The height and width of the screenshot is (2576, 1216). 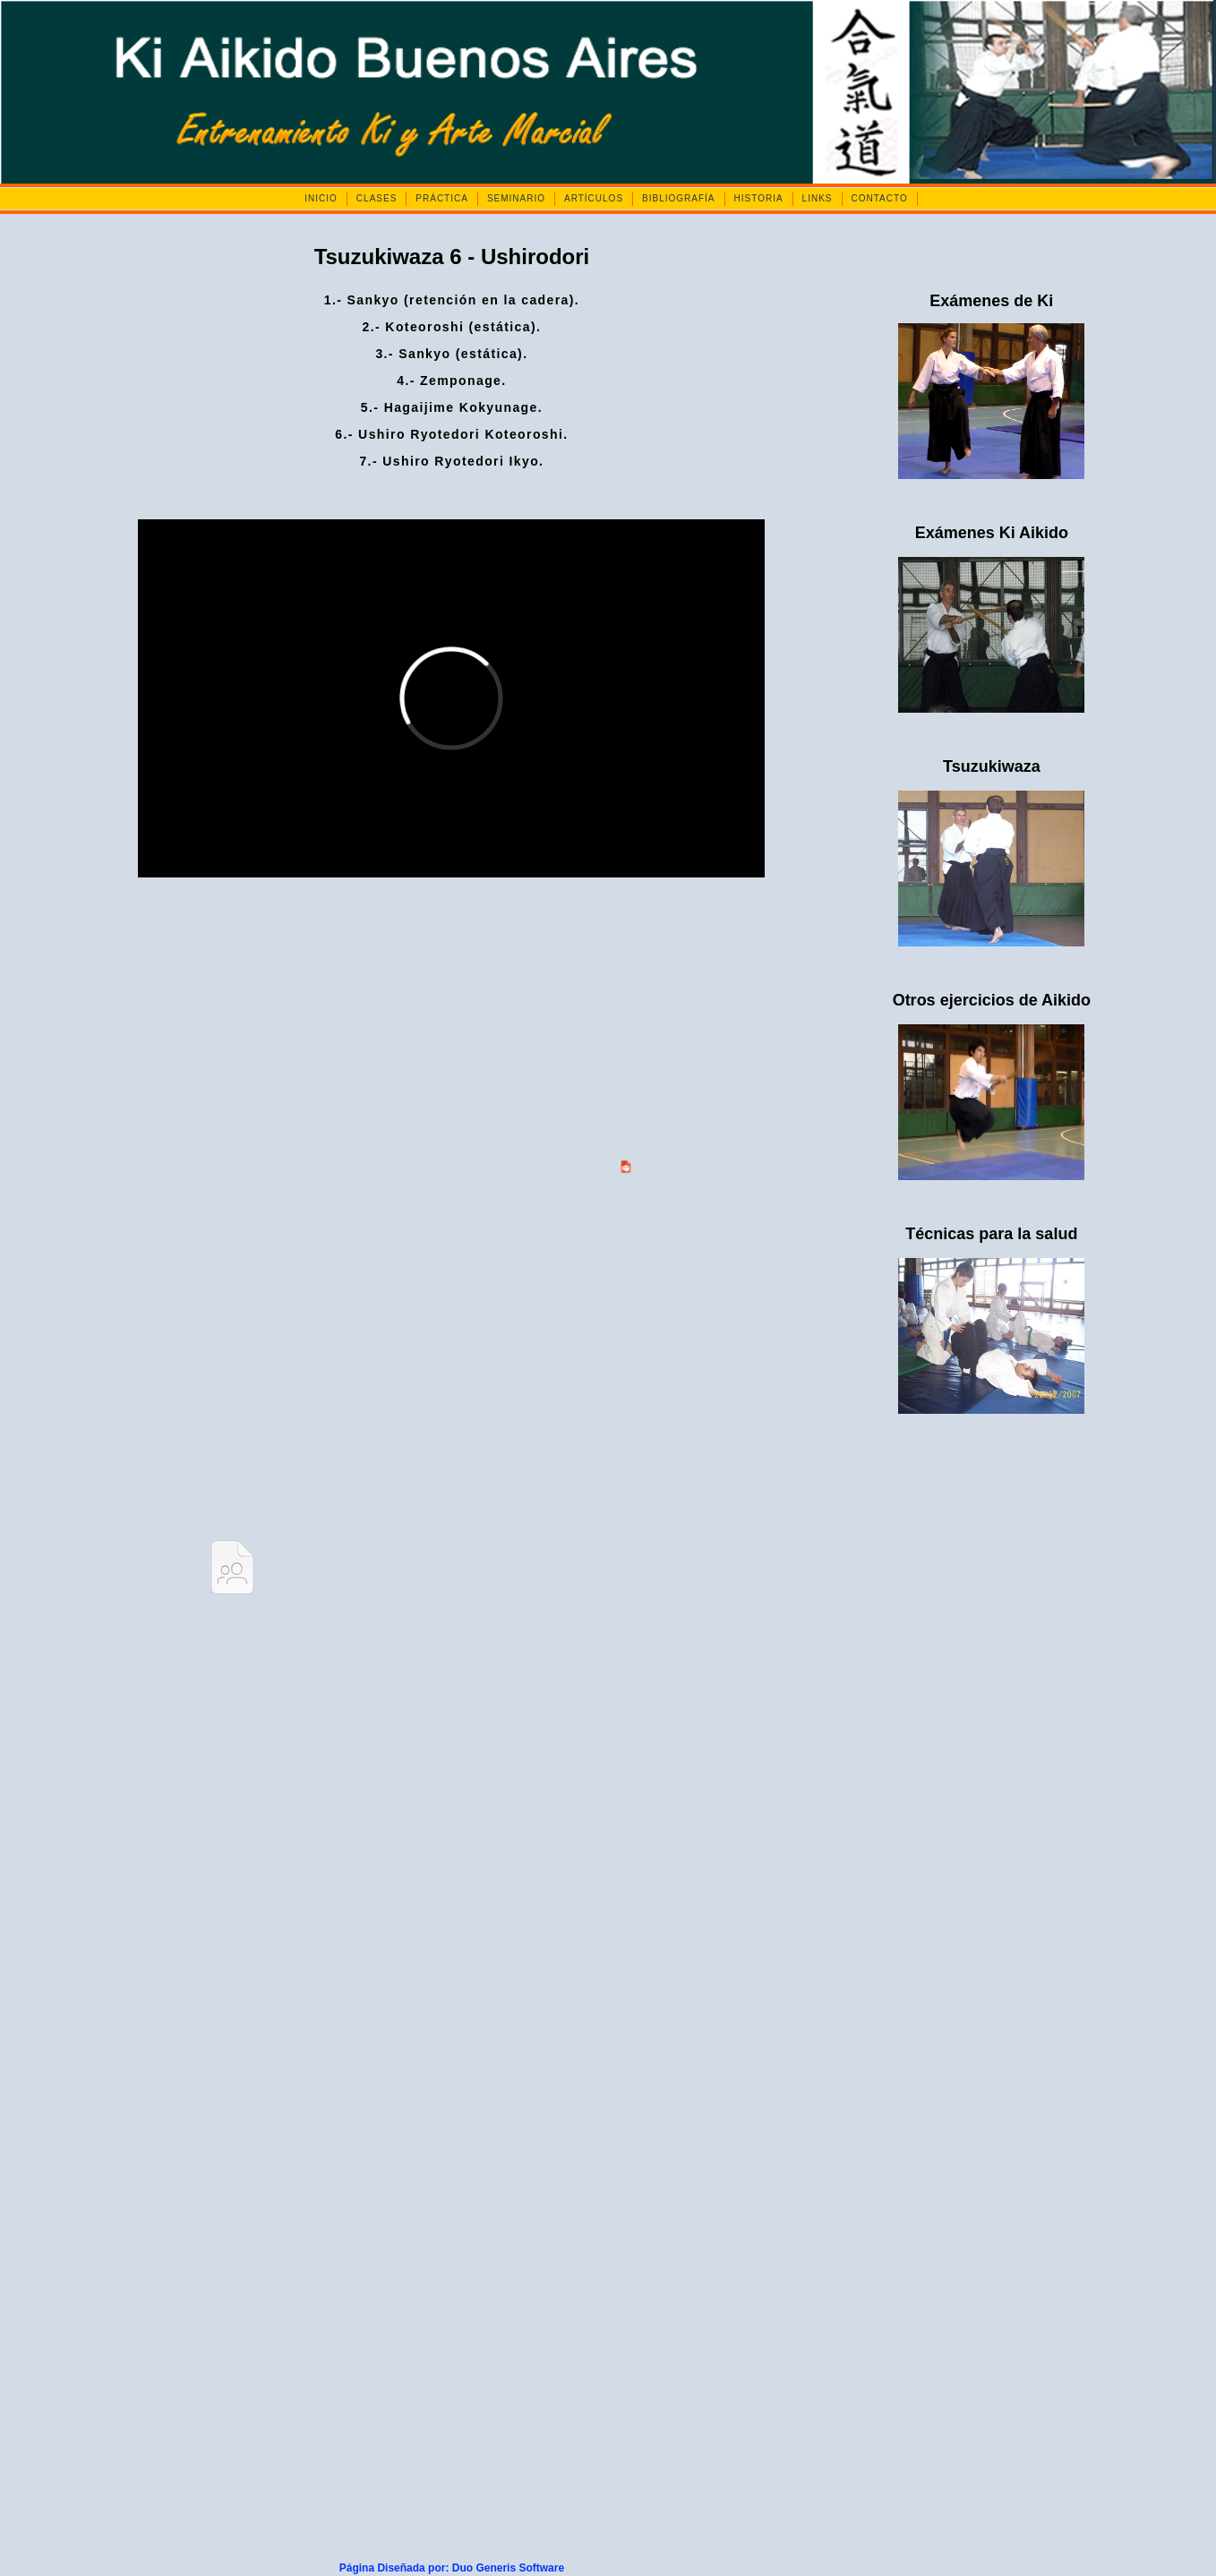 What do you see at coordinates (626, 1167) in the screenshot?
I see `open a PowerPoint presentation file` at bounding box center [626, 1167].